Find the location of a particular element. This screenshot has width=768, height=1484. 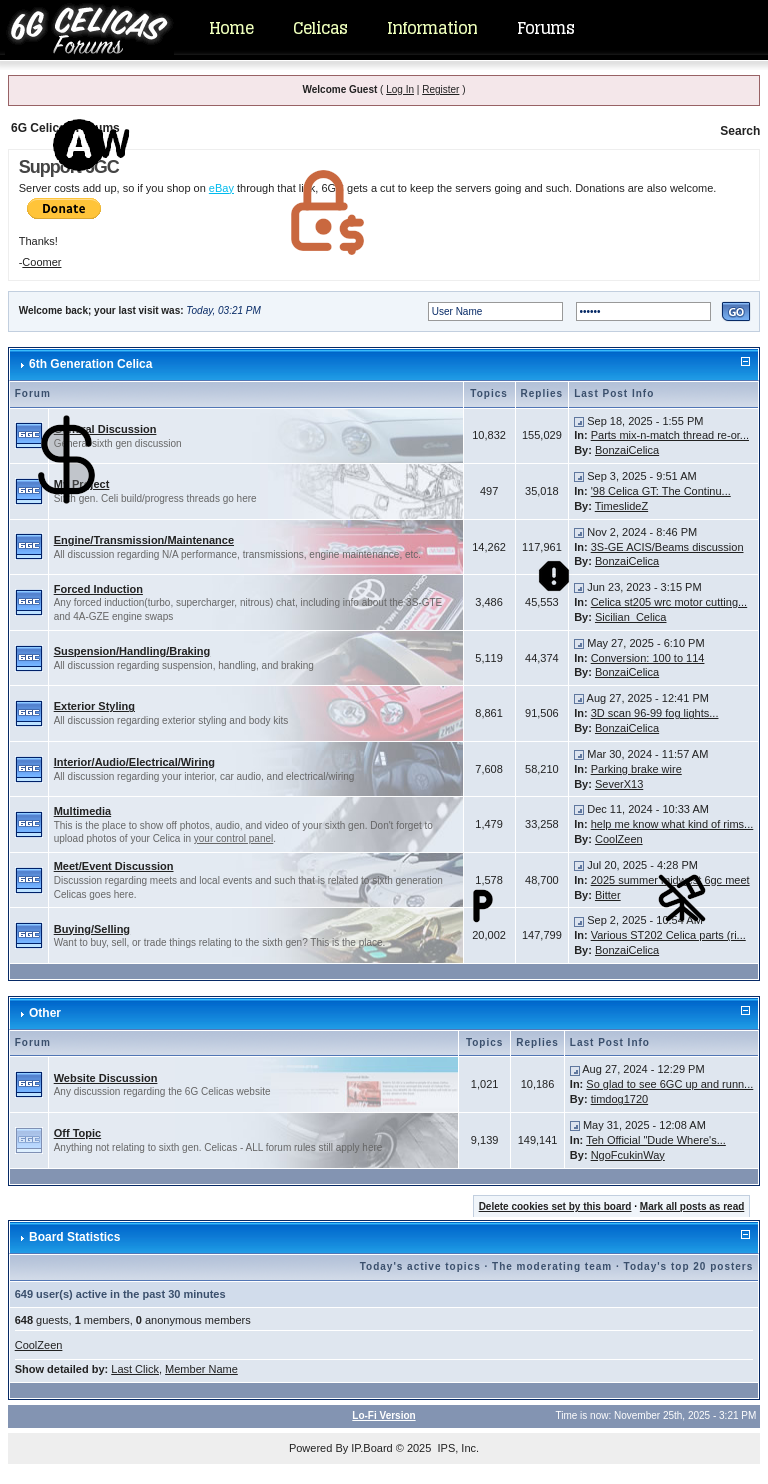

toggle automatic white balance is located at coordinates (92, 145).